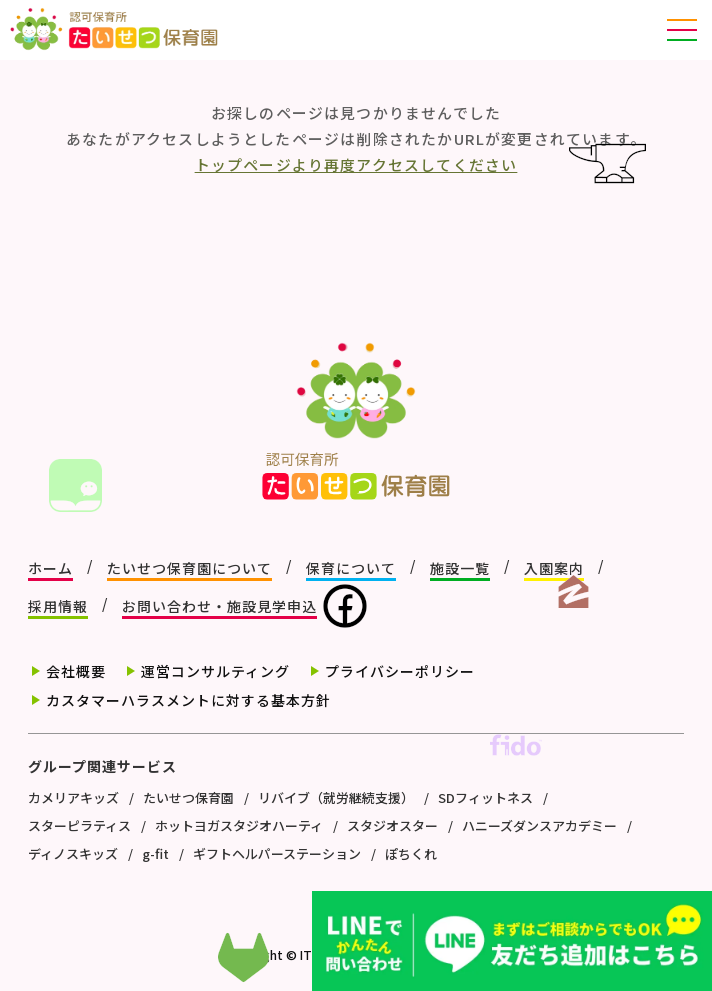 This screenshot has width=712, height=991. What do you see at coordinates (345, 606) in the screenshot?
I see `connect with Facebook` at bounding box center [345, 606].